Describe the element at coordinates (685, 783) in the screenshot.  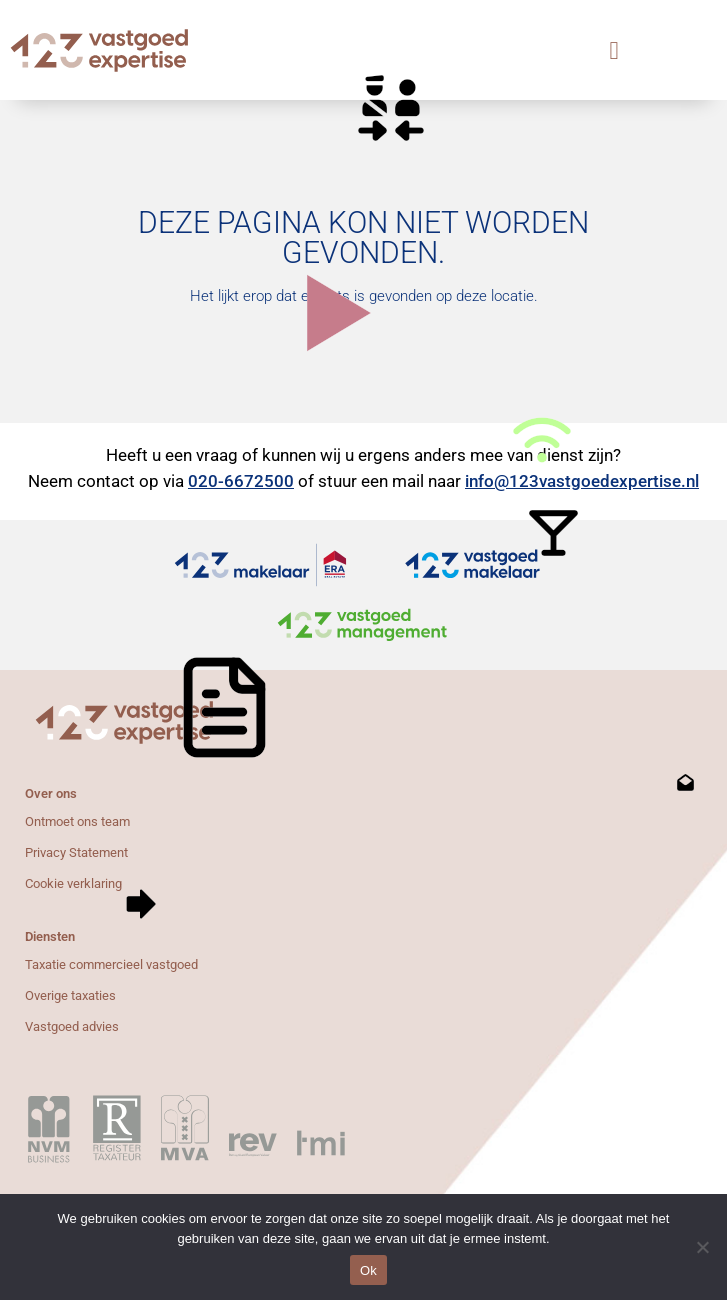
I see `view an opened or read email` at that location.